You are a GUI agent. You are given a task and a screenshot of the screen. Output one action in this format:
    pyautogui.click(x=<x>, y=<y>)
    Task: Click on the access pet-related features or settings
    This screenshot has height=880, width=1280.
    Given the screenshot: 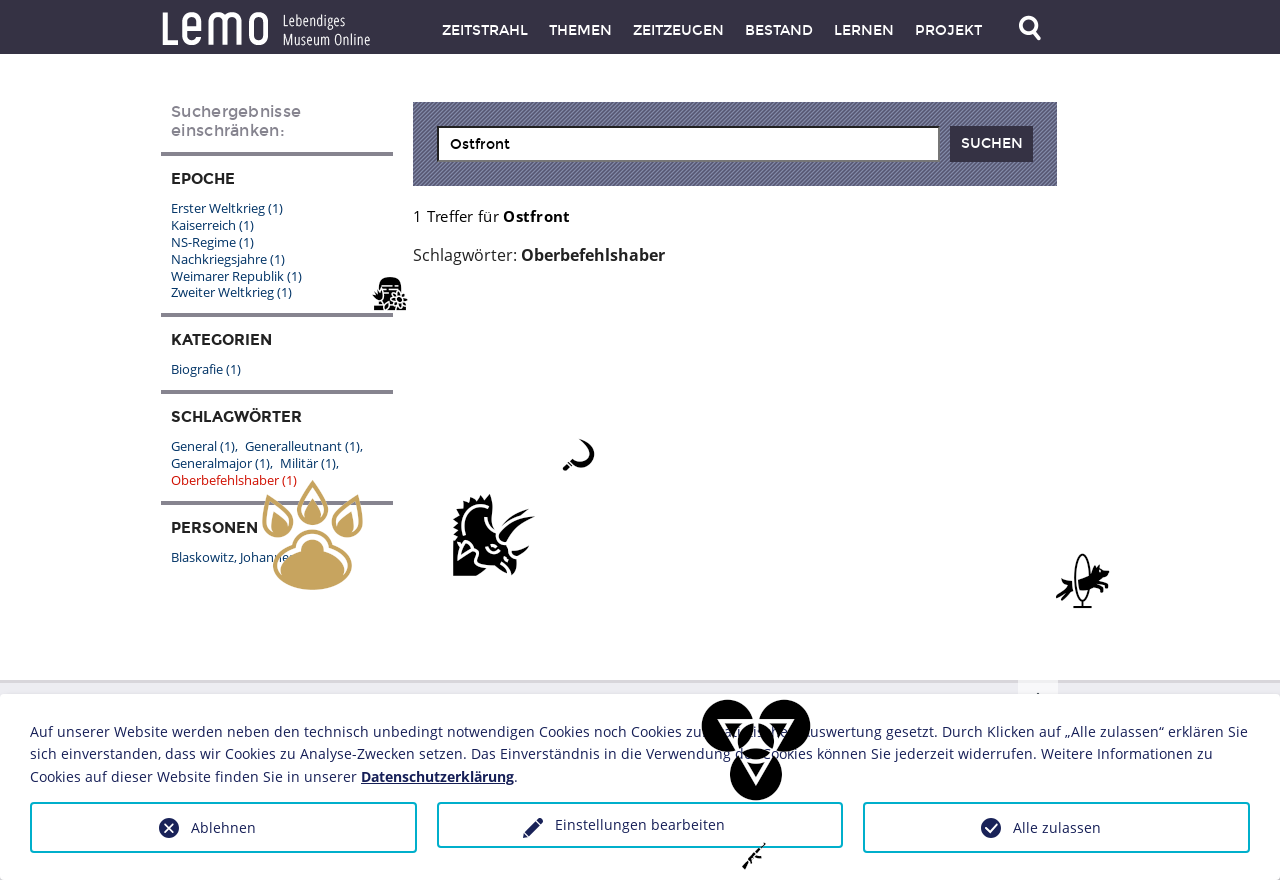 What is the action you would take?
    pyautogui.click(x=312, y=535)
    